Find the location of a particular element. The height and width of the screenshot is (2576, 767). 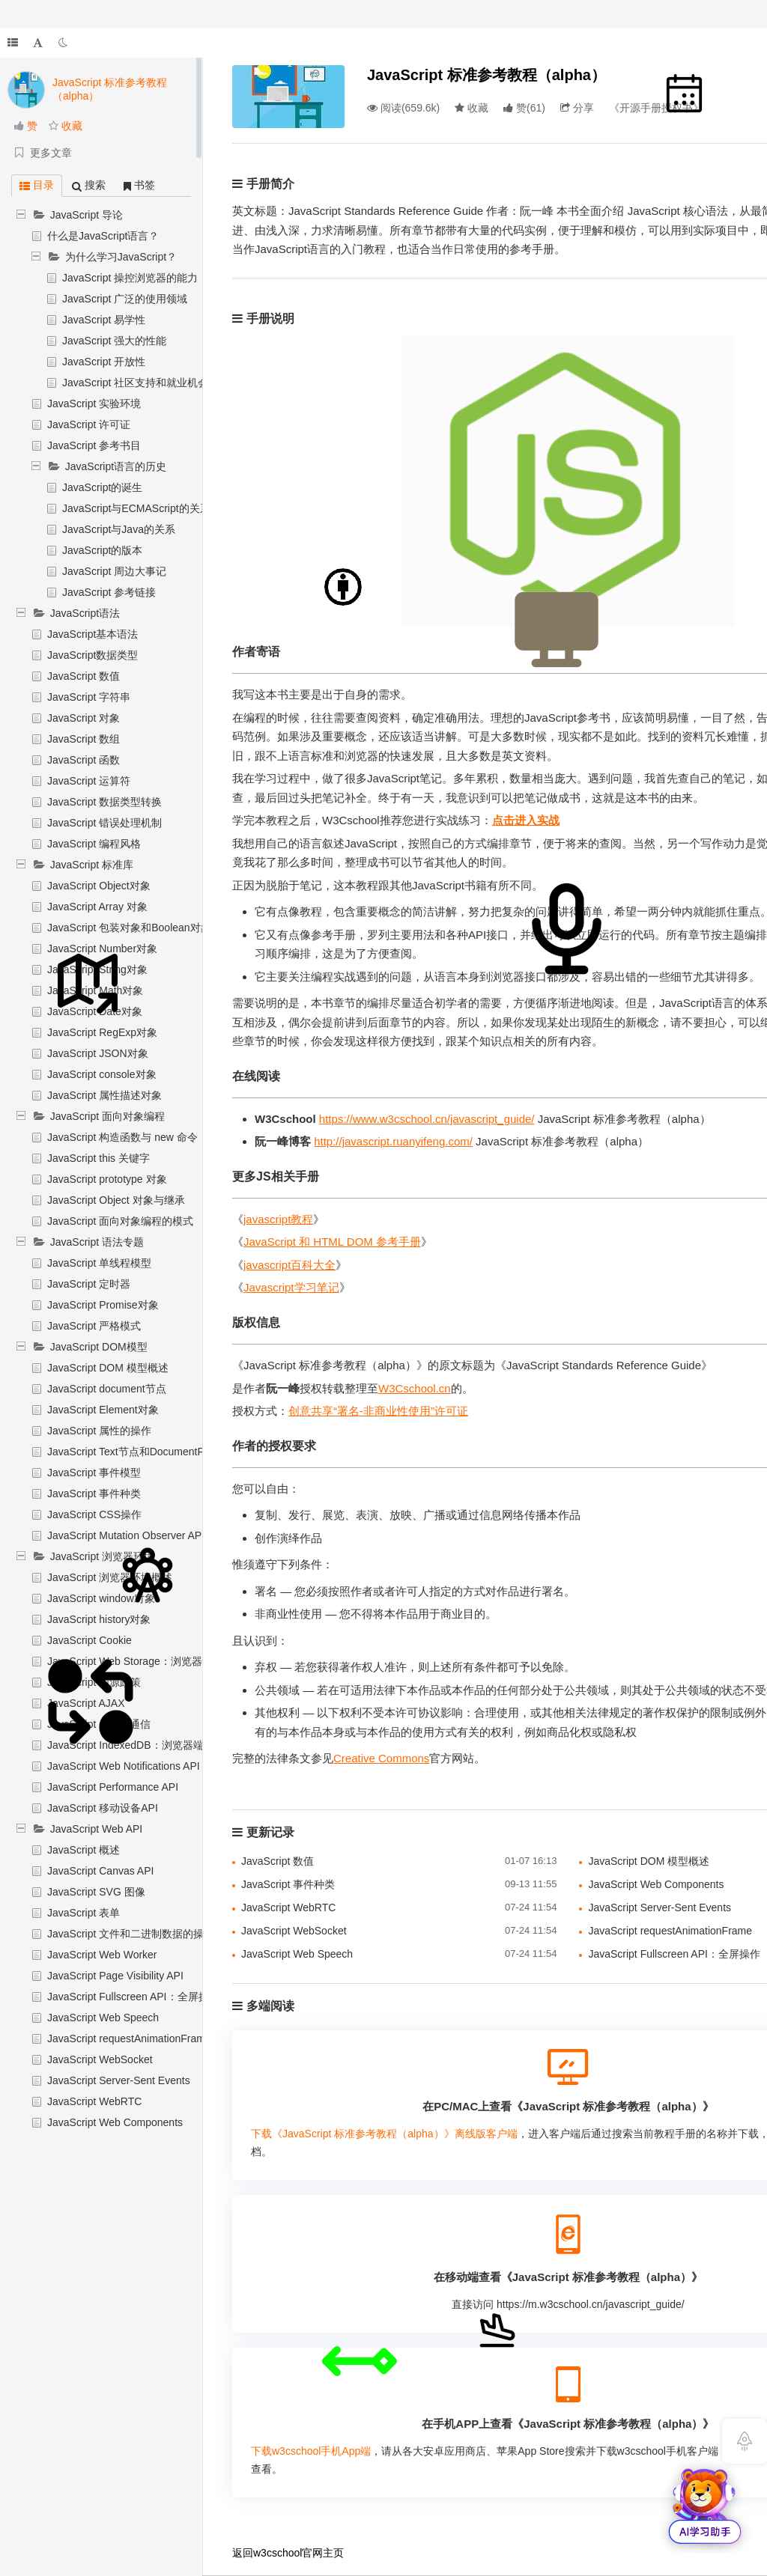

view flight arrival information is located at coordinates (497, 2330).